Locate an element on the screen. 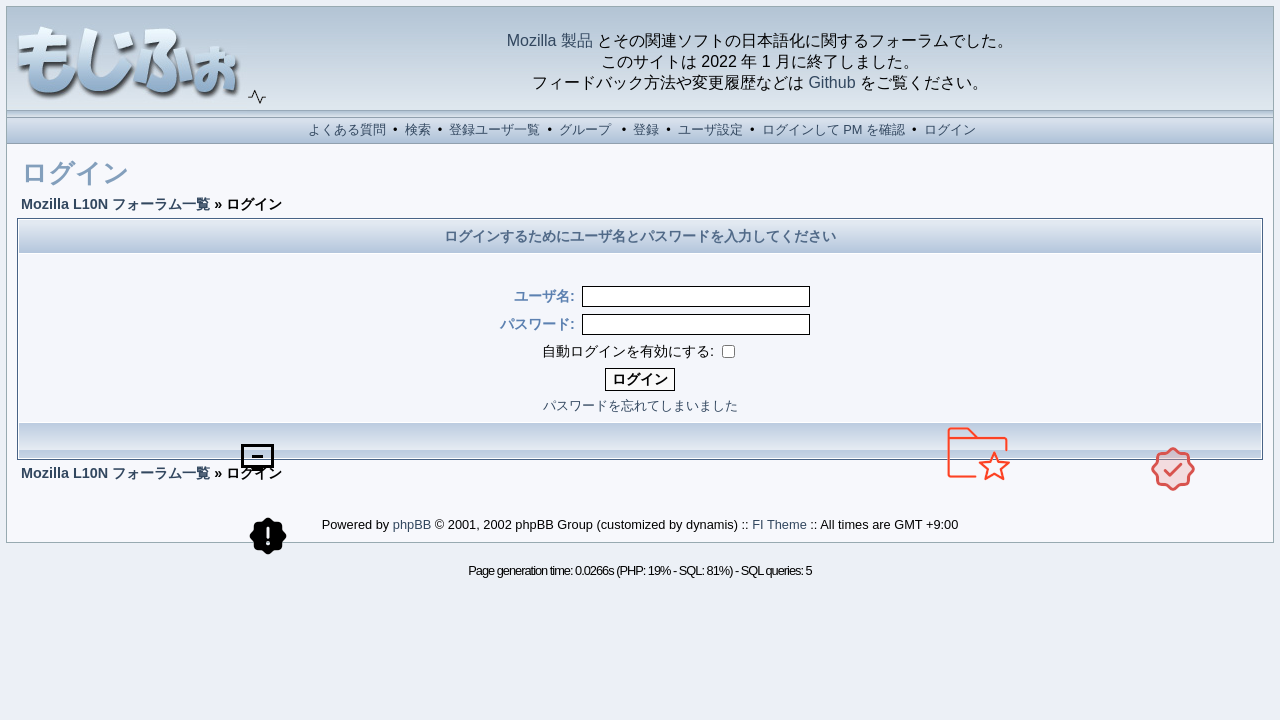 This screenshot has width=1280, height=720. access your starred or favorite folders is located at coordinates (977, 452).